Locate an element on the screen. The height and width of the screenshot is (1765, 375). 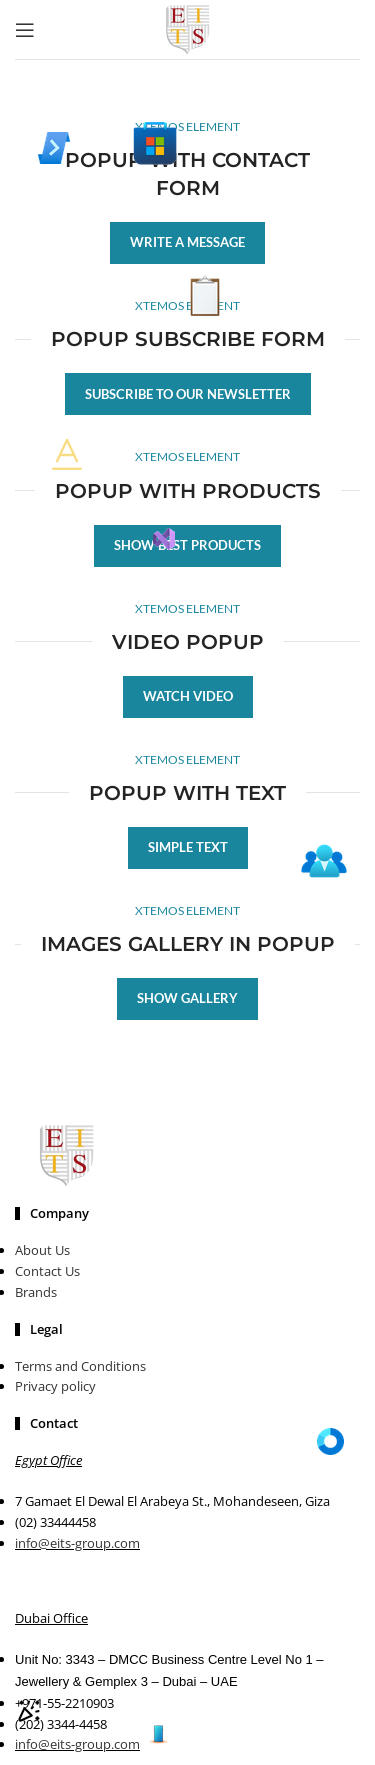
enable mobile hotspot sharing is located at coordinates (158, 1734).